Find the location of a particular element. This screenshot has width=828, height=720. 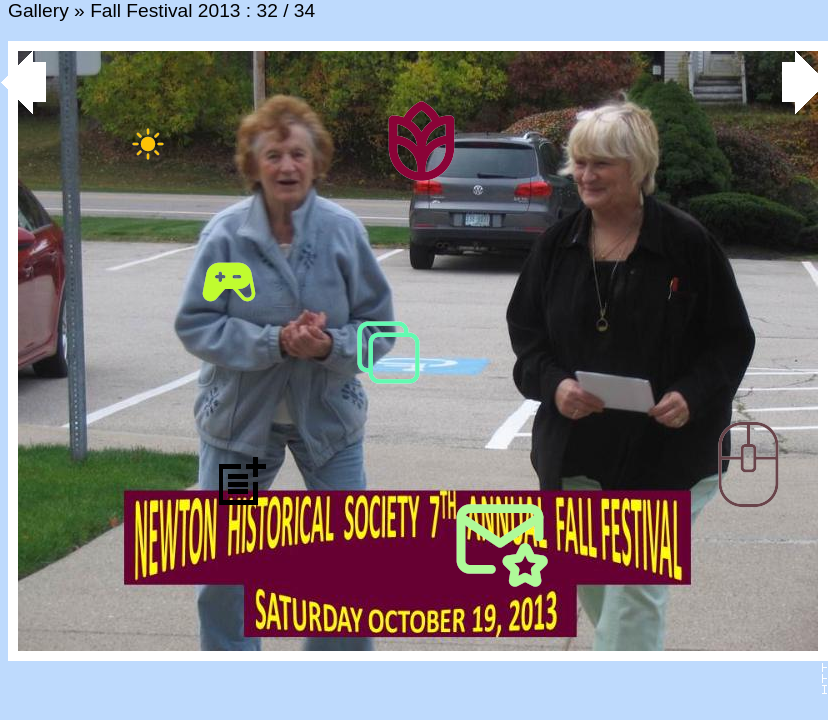

create a new post or document is located at coordinates (241, 482).